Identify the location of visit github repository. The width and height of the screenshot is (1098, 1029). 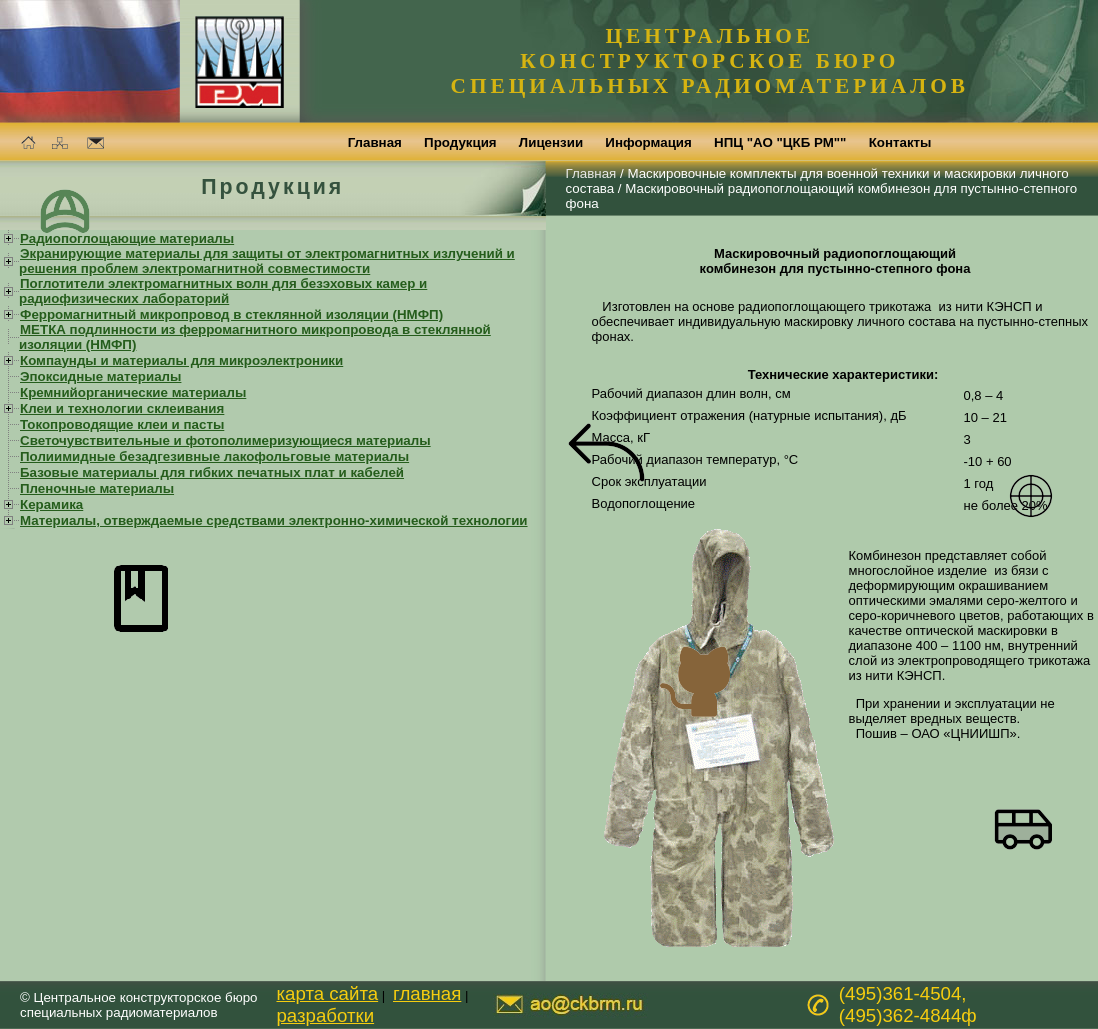
(701, 680).